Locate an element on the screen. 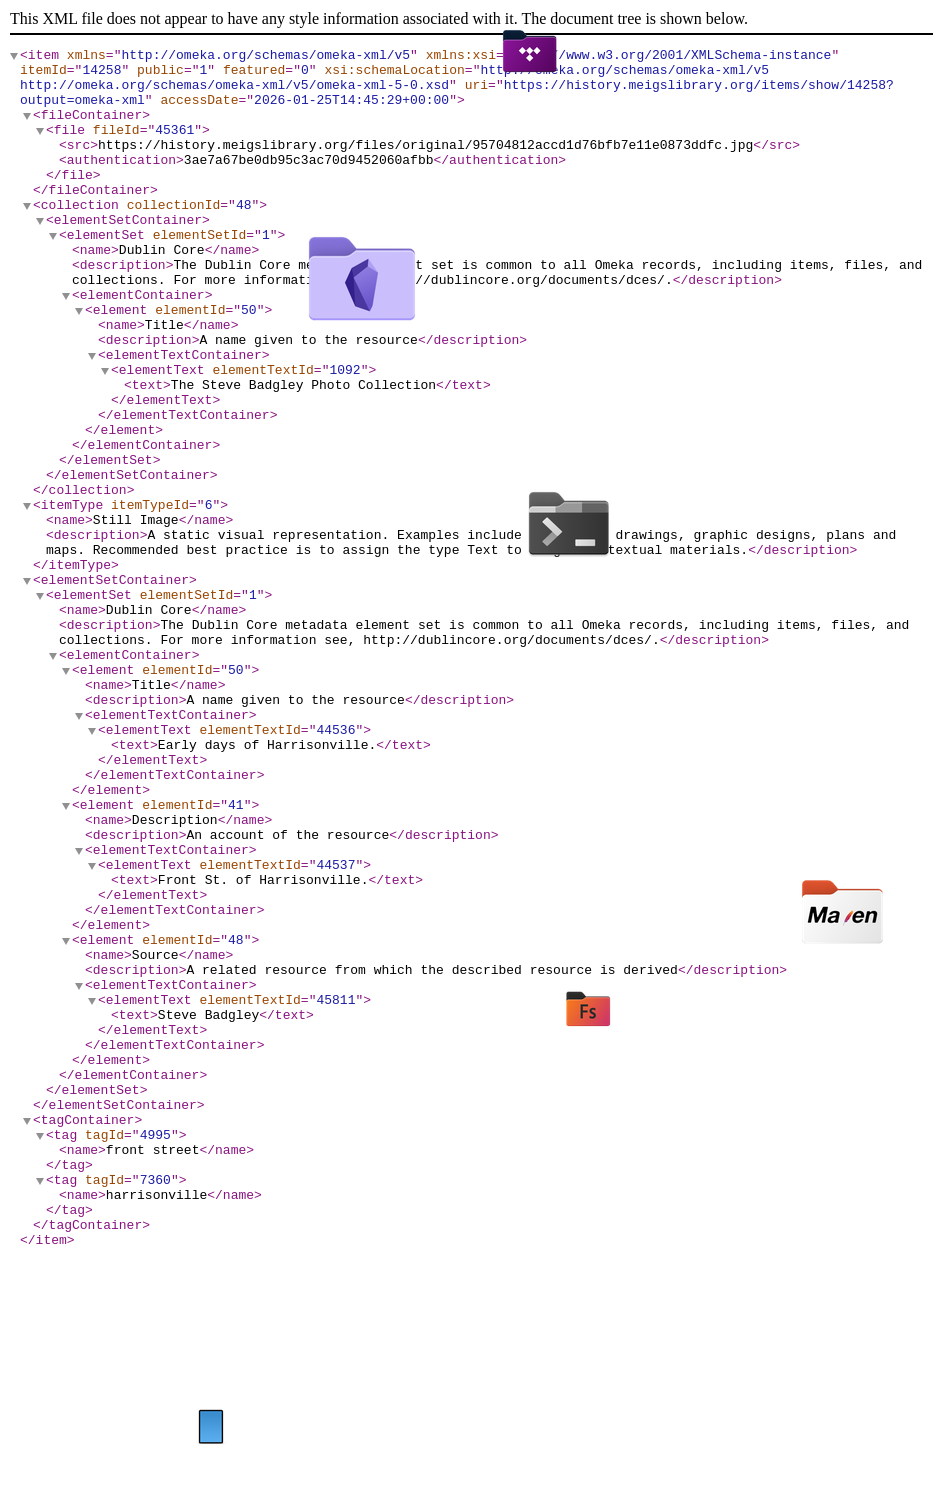 The width and height of the screenshot is (943, 1488). open windows terminal projects folder is located at coordinates (568, 525).